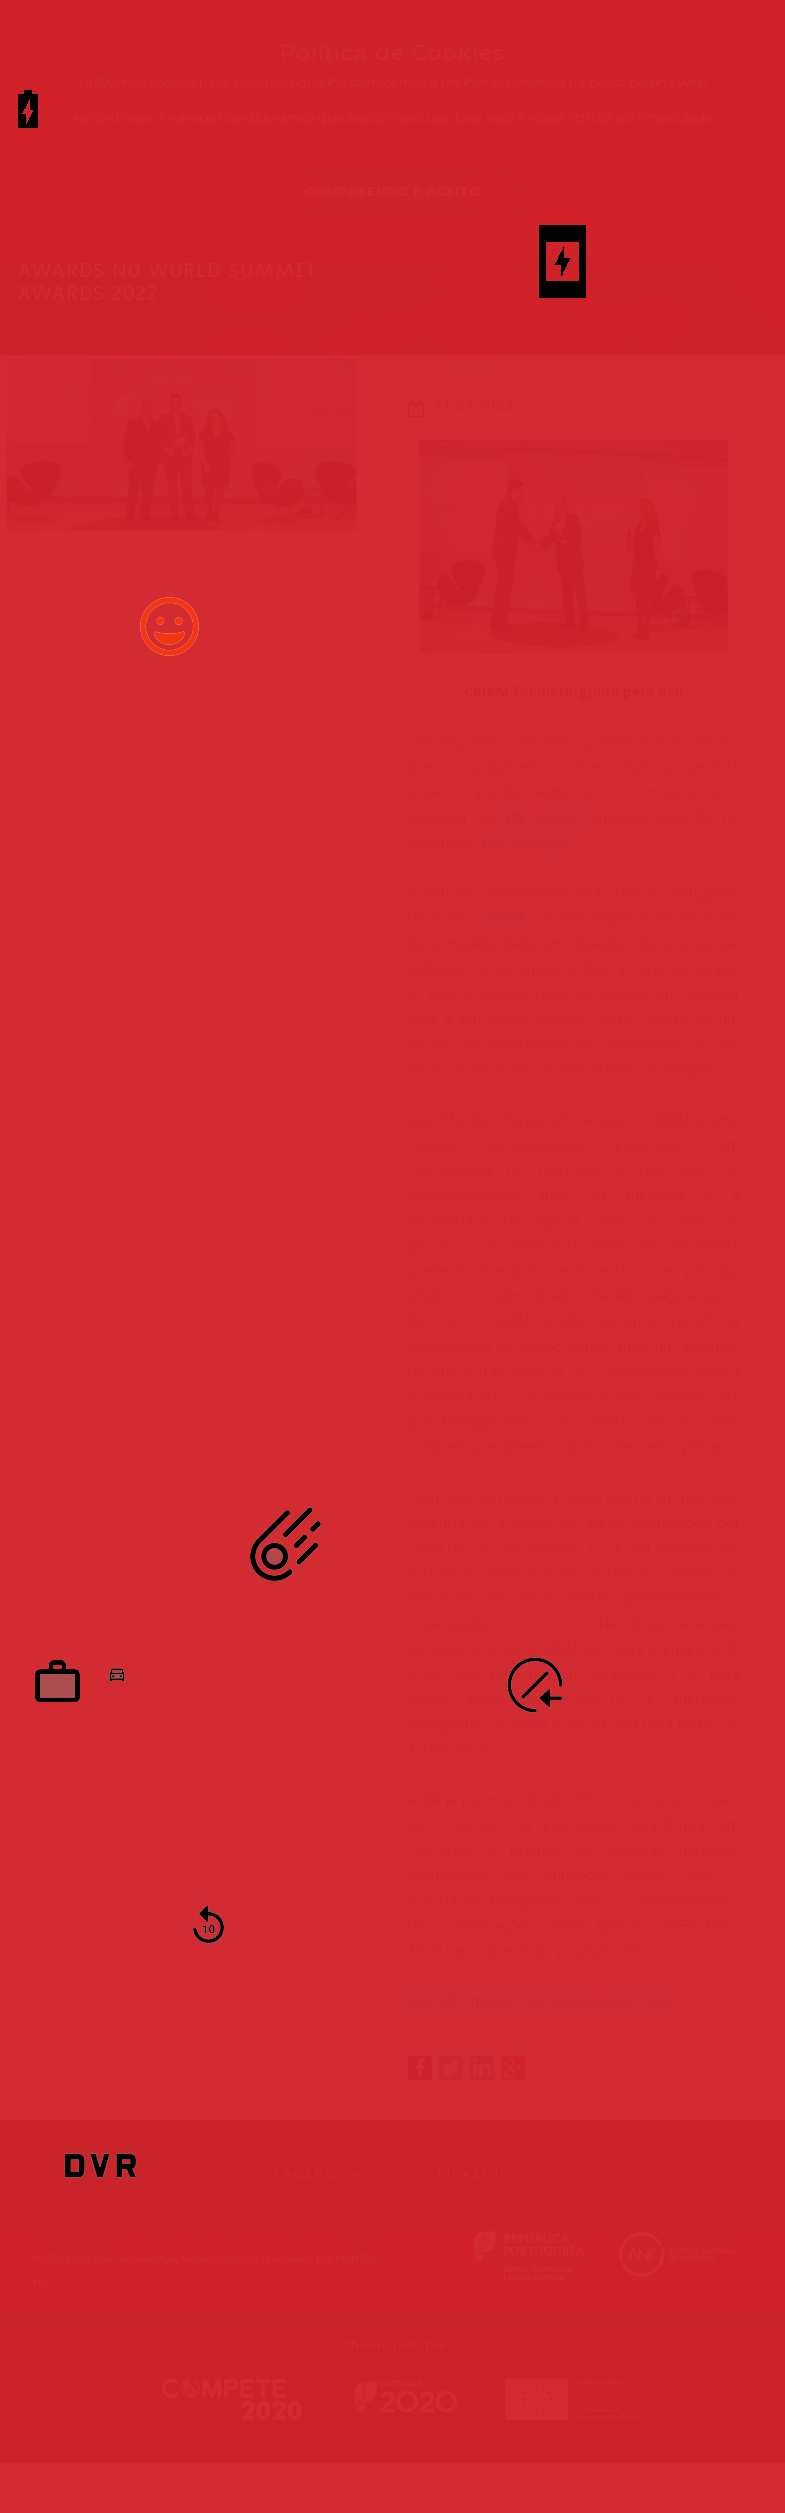 This screenshot has width=785, height=2513. What do you see at coordinates (100, 2165) in the screenshot?
I see `access DVR recordings` at bounding box center [100, 2165].